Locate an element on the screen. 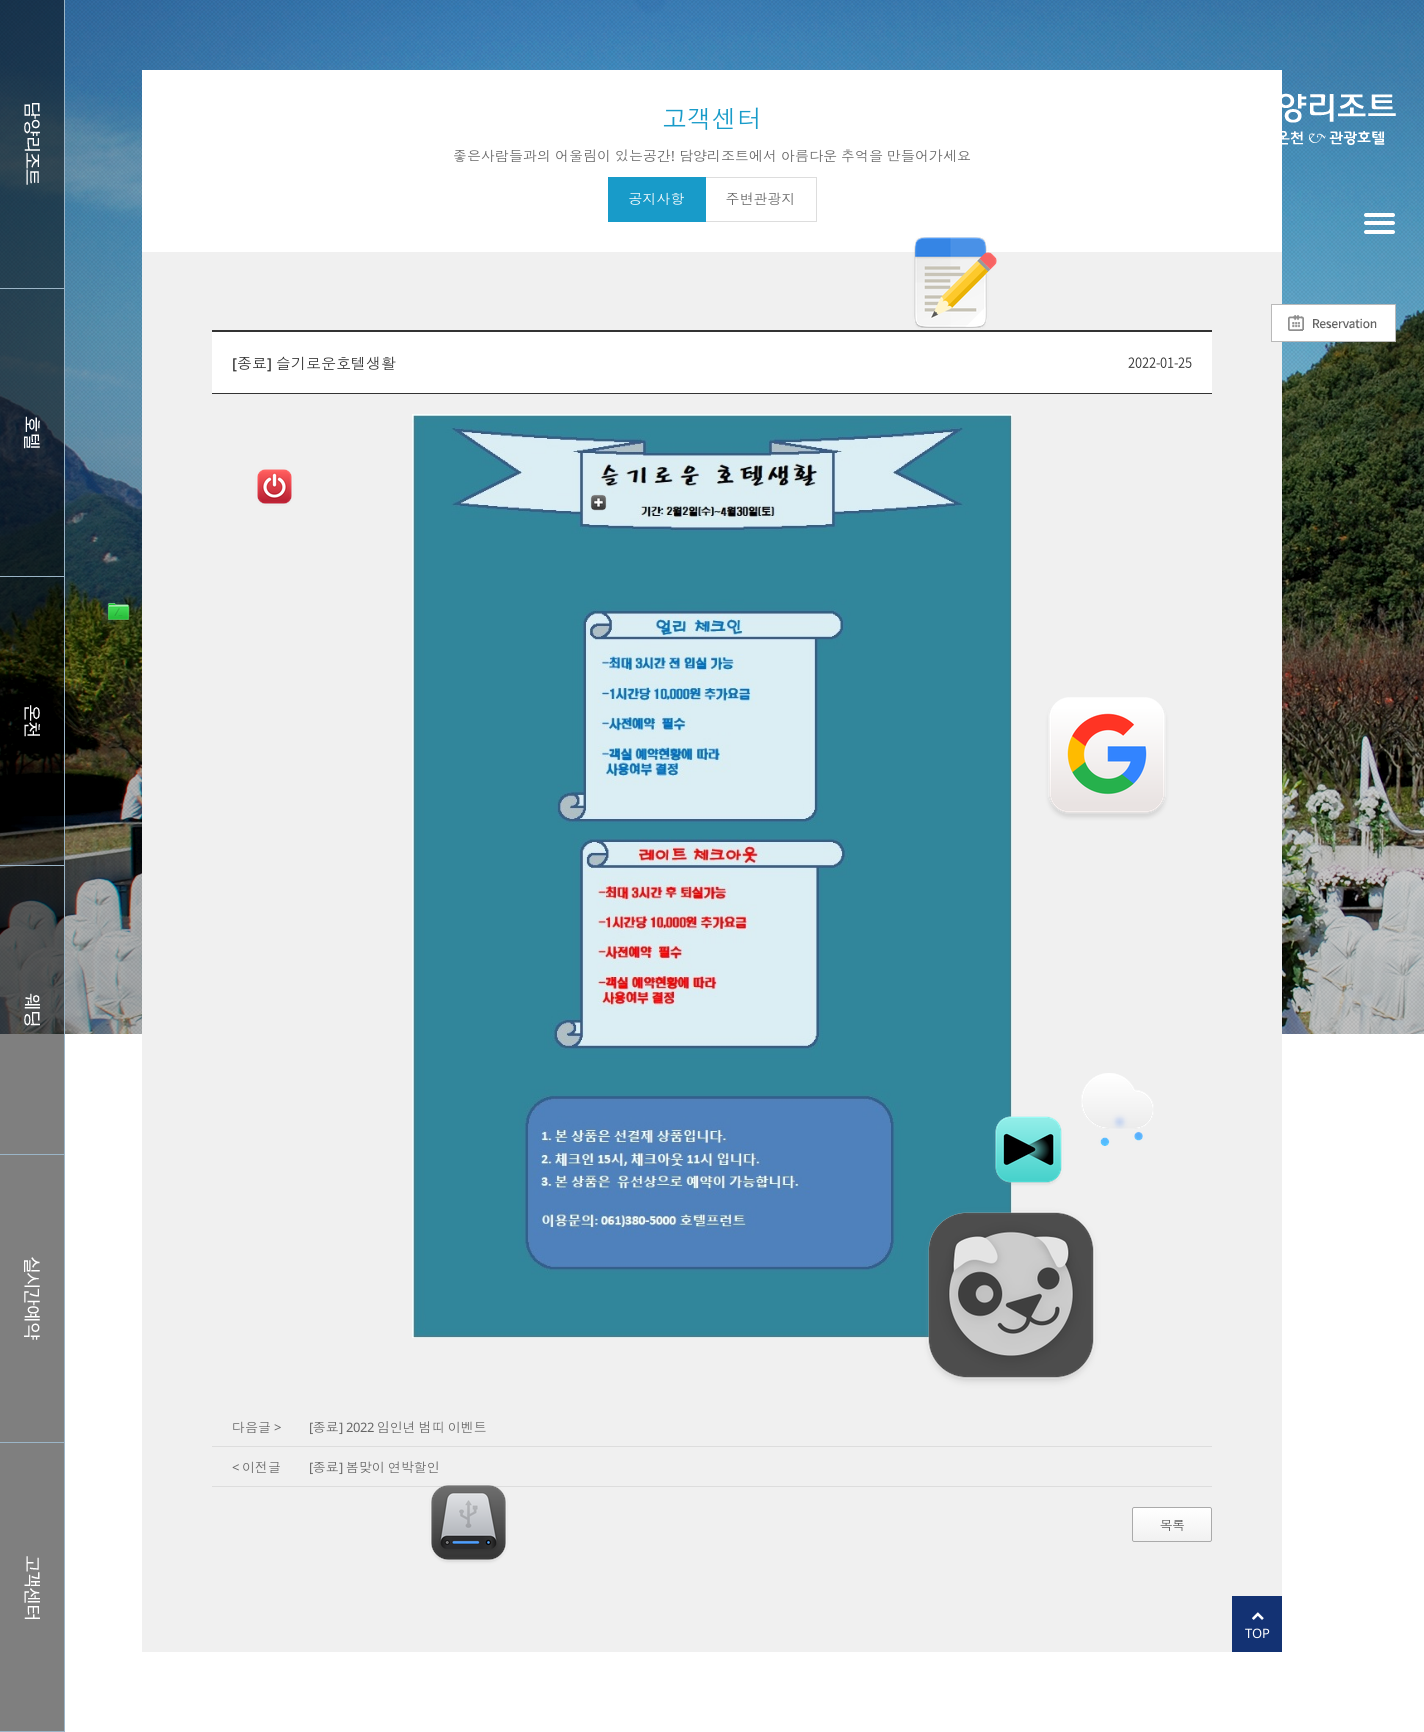  open gitbutler version control app is located at coordinates (1028, 1149).